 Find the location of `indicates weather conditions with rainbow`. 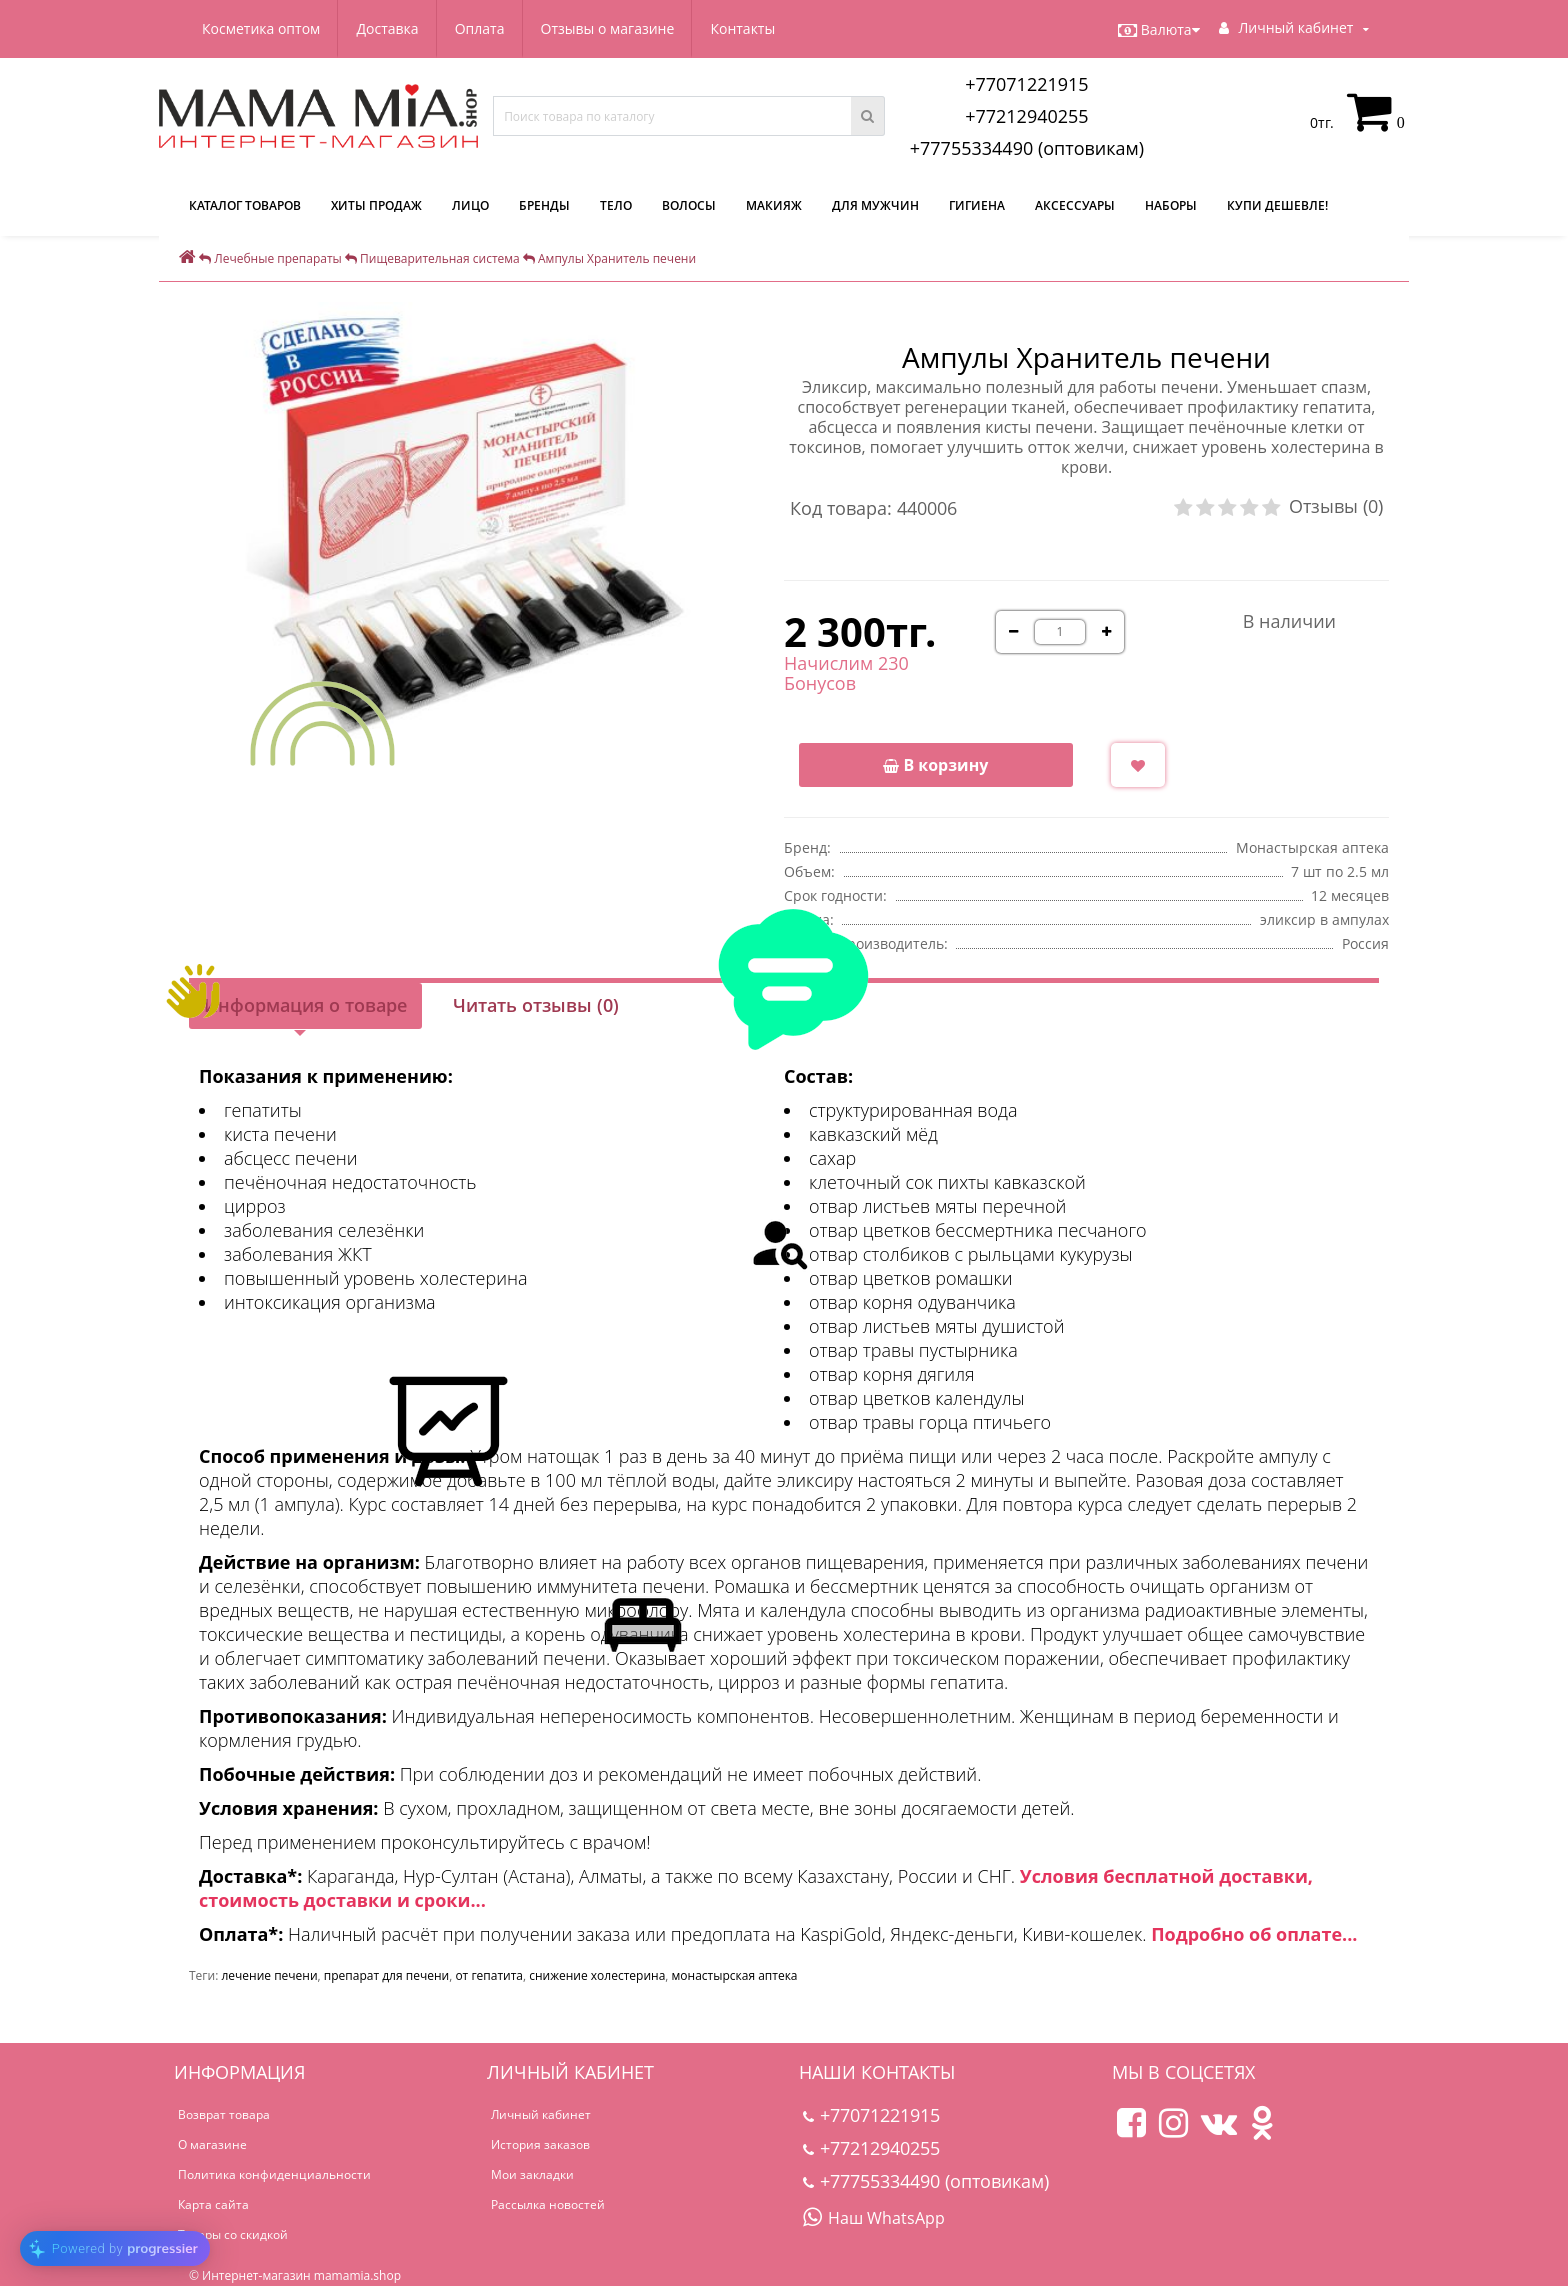

indicates weather conditions with rainbow is located at coordinates (322, 728).